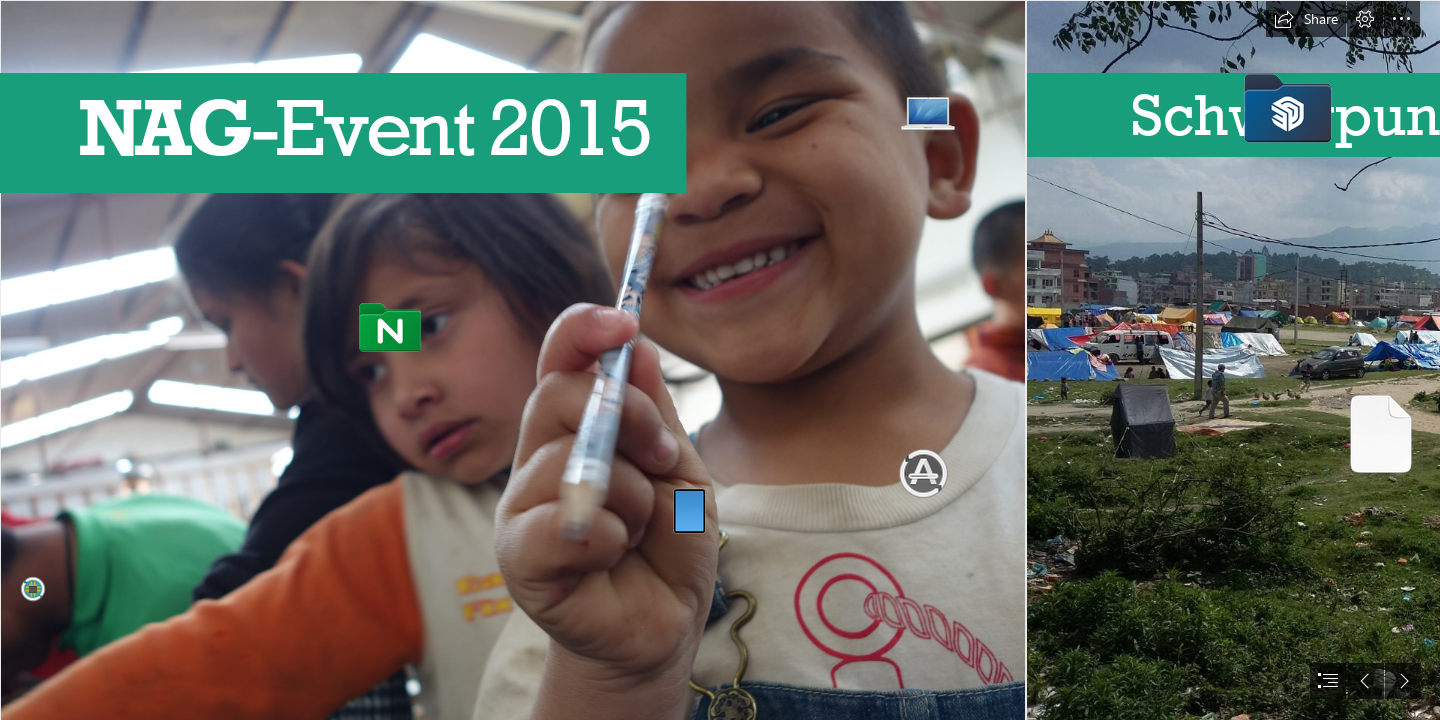 The width and height of the screenshot is (1440, 720). I want to click on open sketchup project files folder, so click(1287, 110).